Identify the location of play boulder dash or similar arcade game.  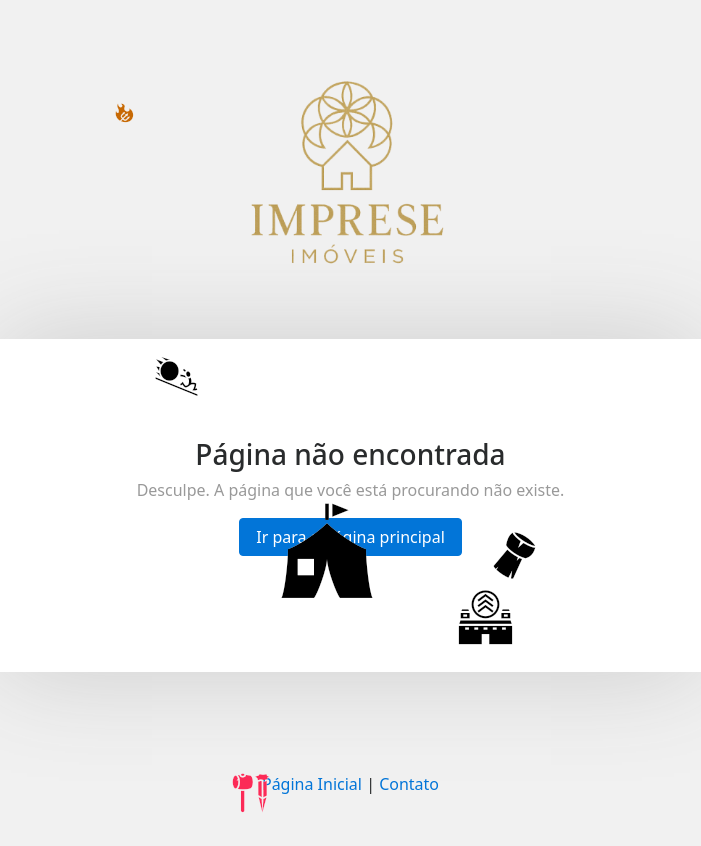
(176, 376).